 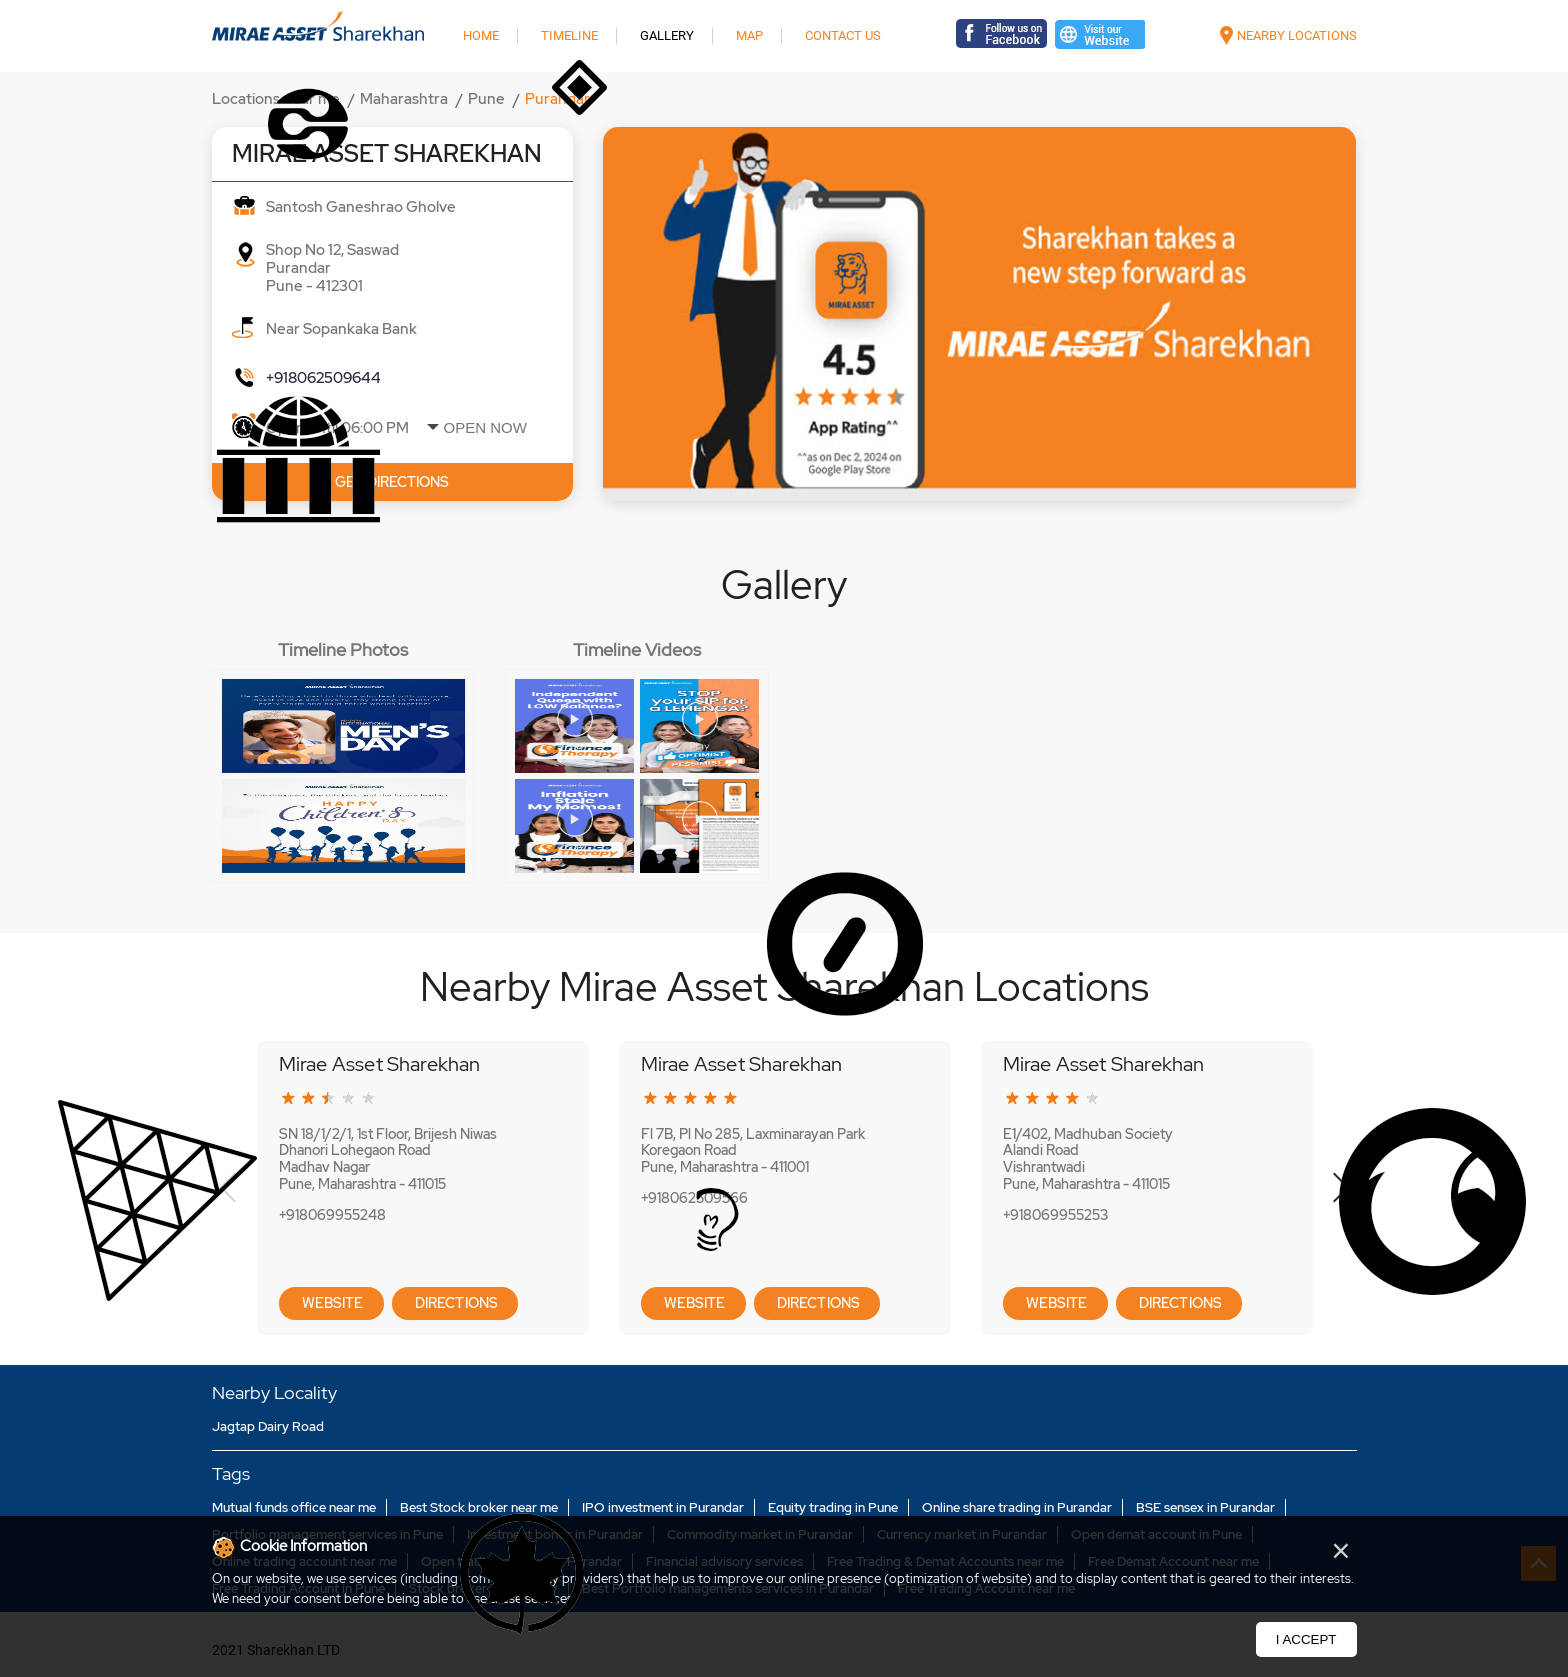 I want to click on open jabber messaging app, so click(x=717, y=1219).